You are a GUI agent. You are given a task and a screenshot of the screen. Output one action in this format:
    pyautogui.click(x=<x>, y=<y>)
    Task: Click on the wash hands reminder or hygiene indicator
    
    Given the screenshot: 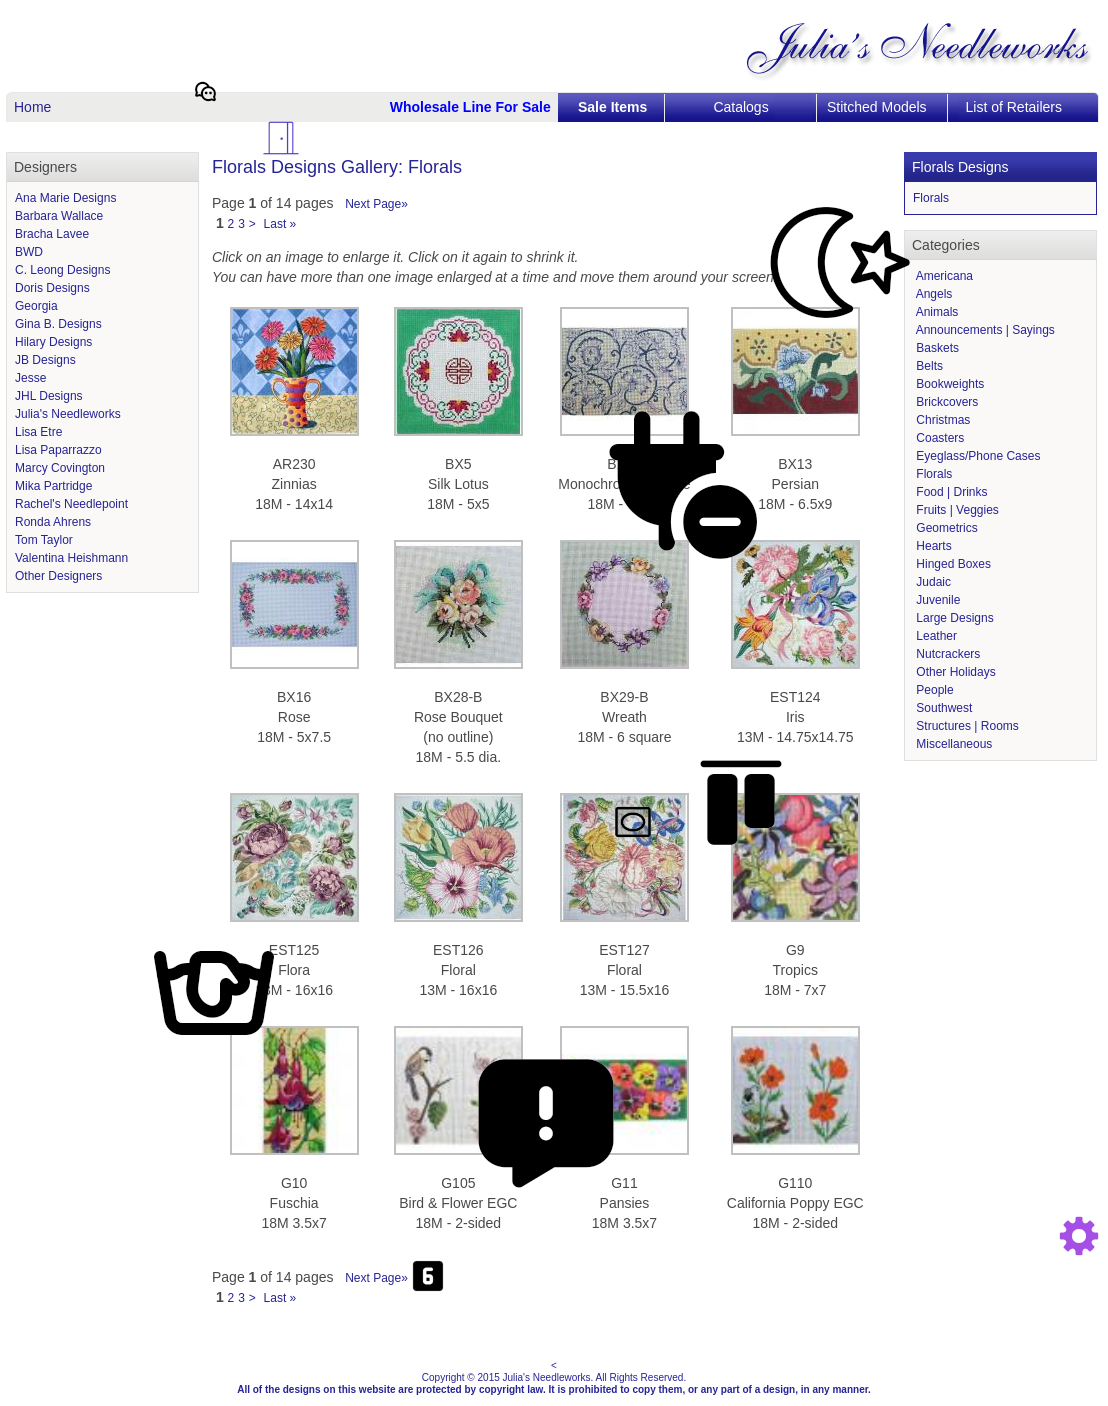 What is the action you would take?
    pyautogui.click(x=214, y=993)
    